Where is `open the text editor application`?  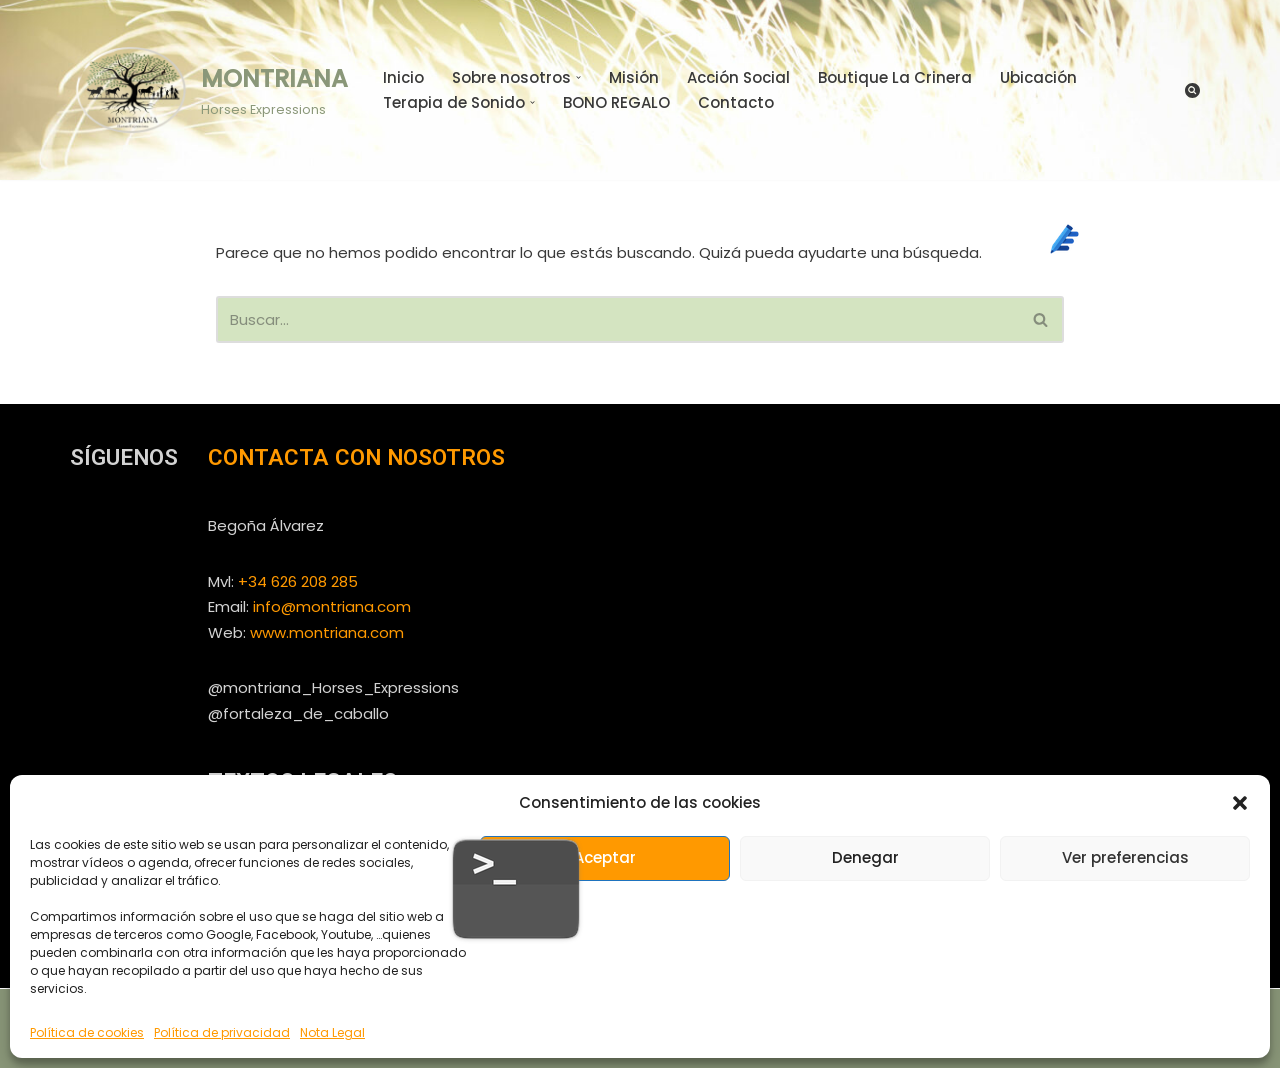 open the text editor application is located at coordinates (1065, 239).